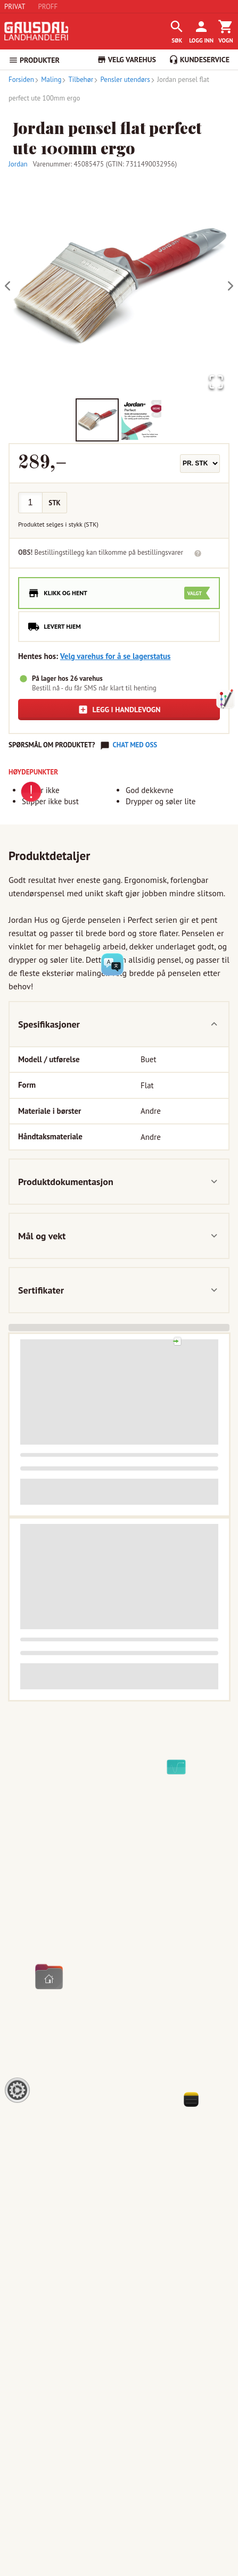 The height and width of the screenshot is (2576, 238). I want to click on open system preferences, so click(17, 2090).